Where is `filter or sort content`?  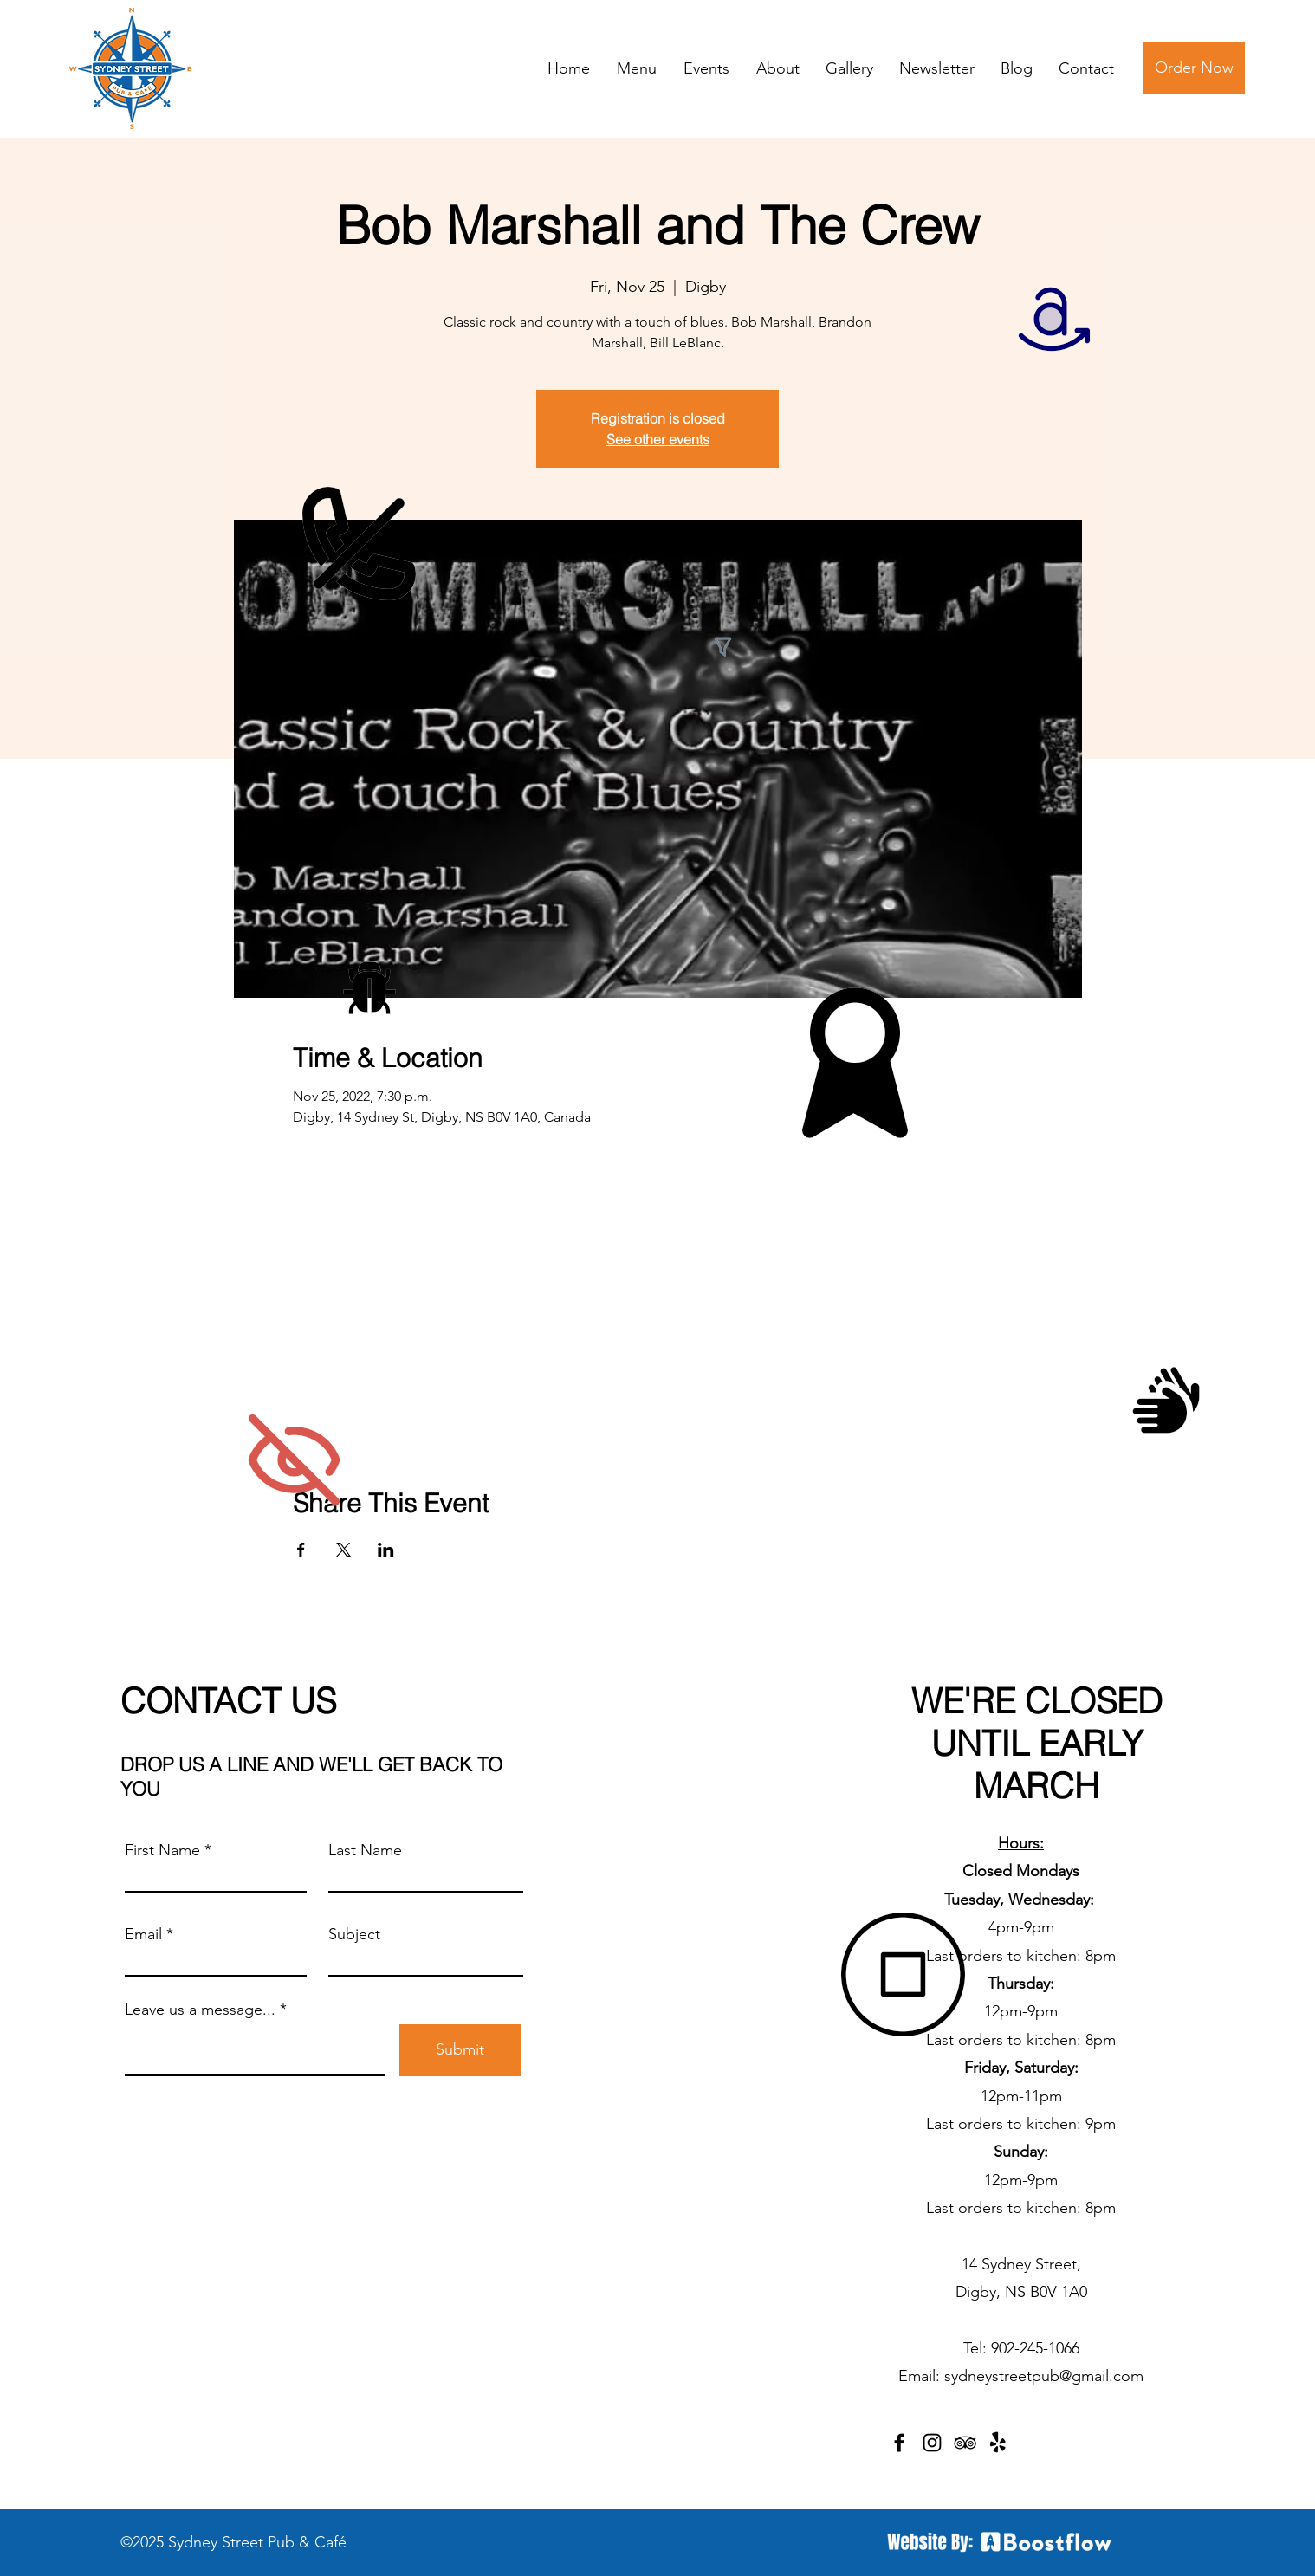 filter or sort content is located at coordinates (722, 645).